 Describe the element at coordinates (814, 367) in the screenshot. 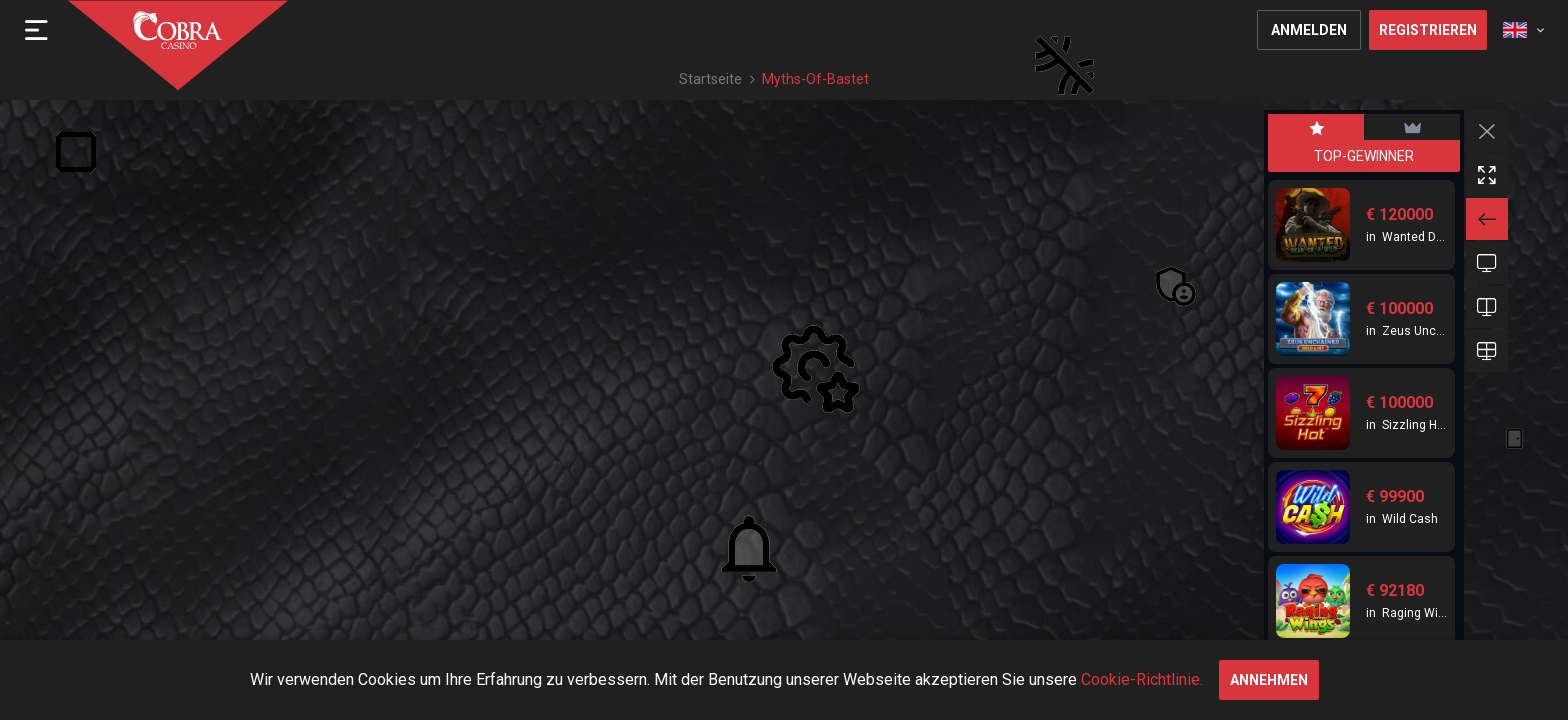

I see `access favorite or starred settings` at that location.